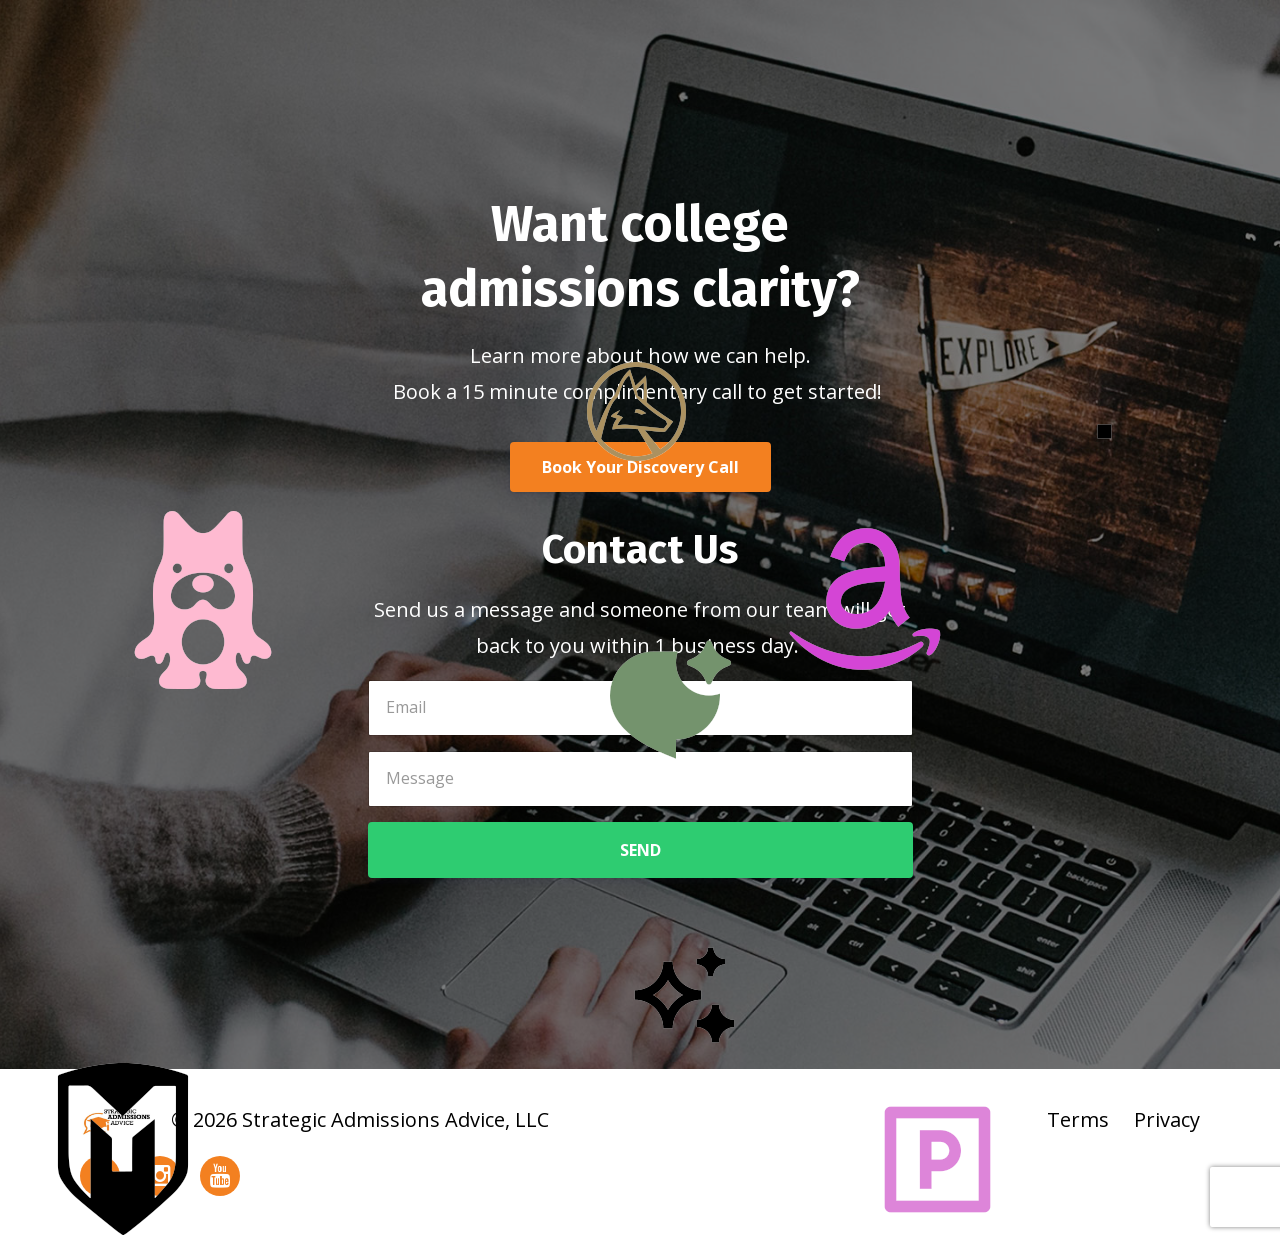  What do you see at coordinates (863, 592) in the screenshot?
I see `open the Amazon app` at bounding box center [863, 592].